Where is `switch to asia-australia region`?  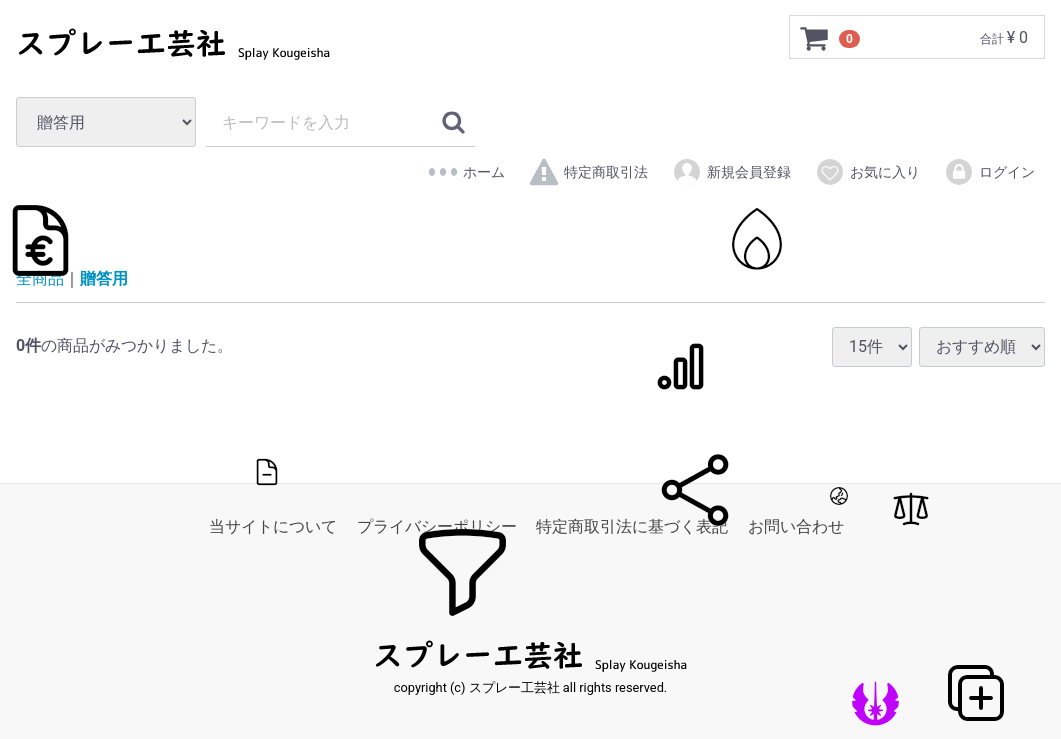
switch to asia-australia region is located at coordinates (839, 496).